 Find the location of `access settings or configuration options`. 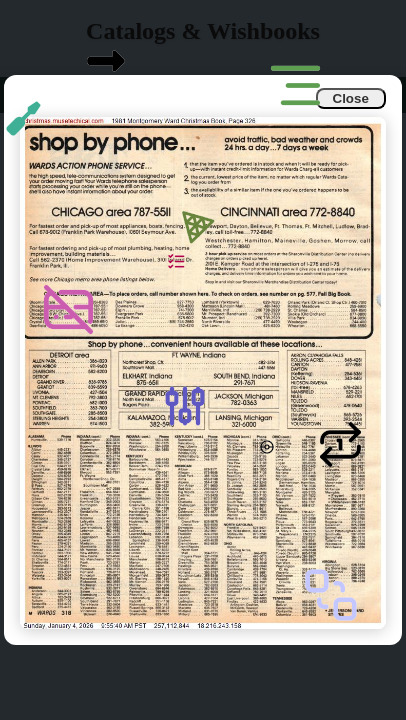

access settings or configuration options is located at coordinates (23, 118).